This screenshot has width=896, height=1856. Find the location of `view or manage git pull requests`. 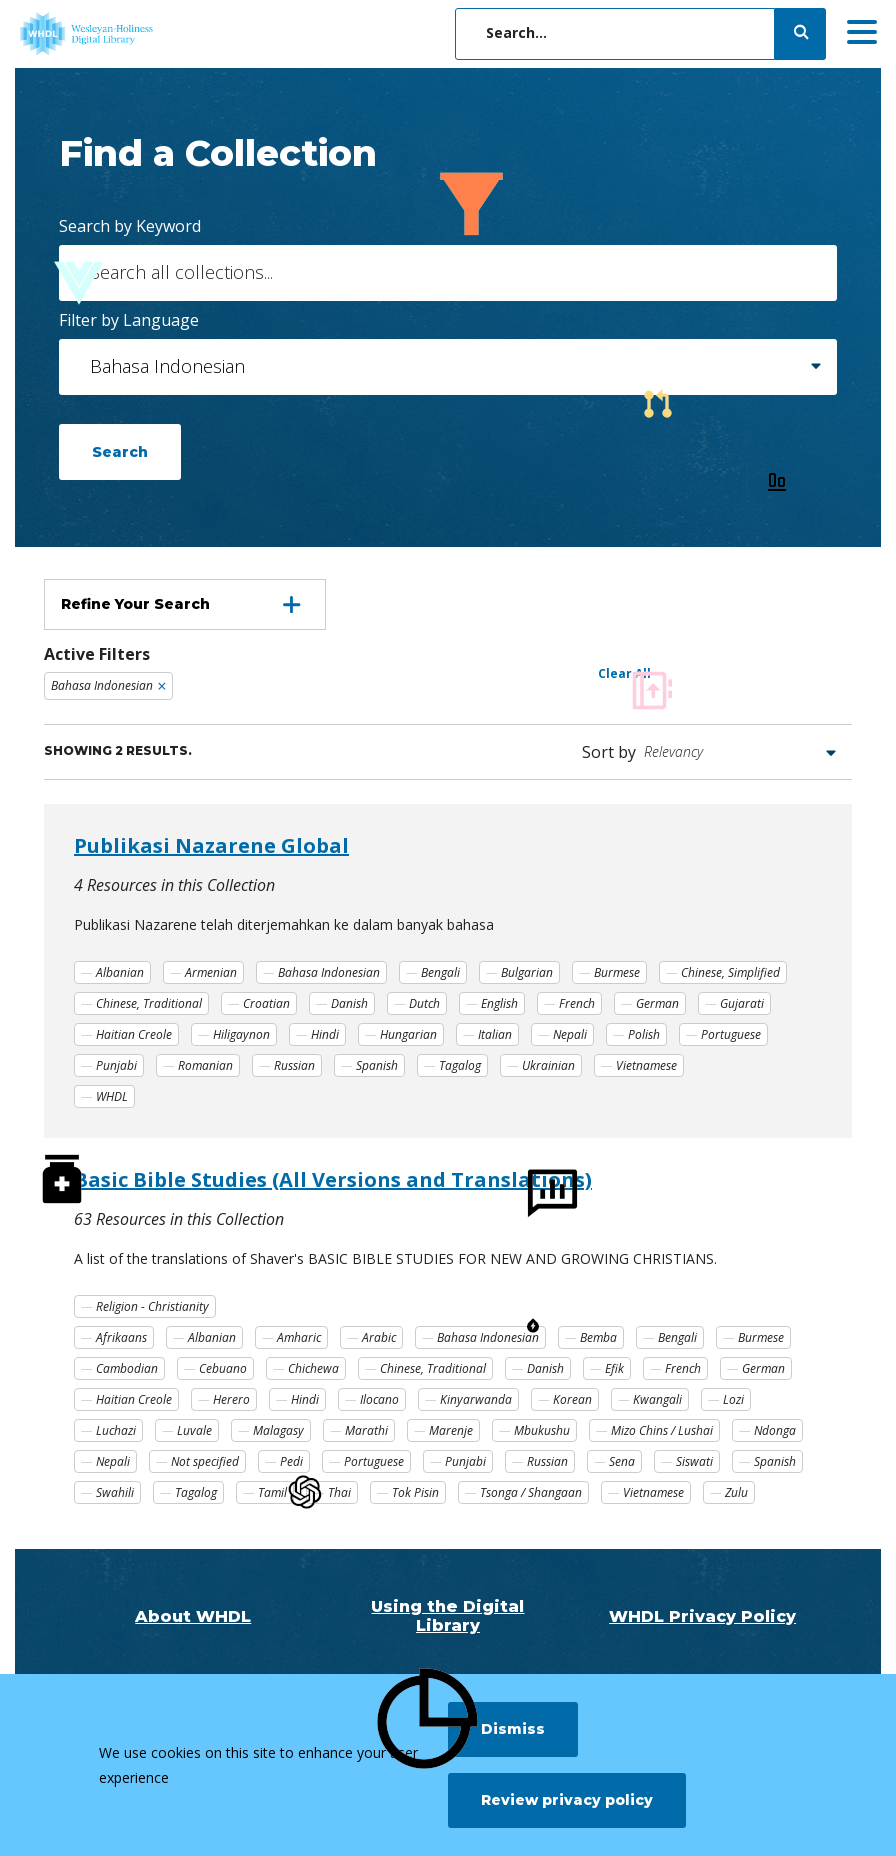

view or manage git pull requests is located at coordinates (658, 404).